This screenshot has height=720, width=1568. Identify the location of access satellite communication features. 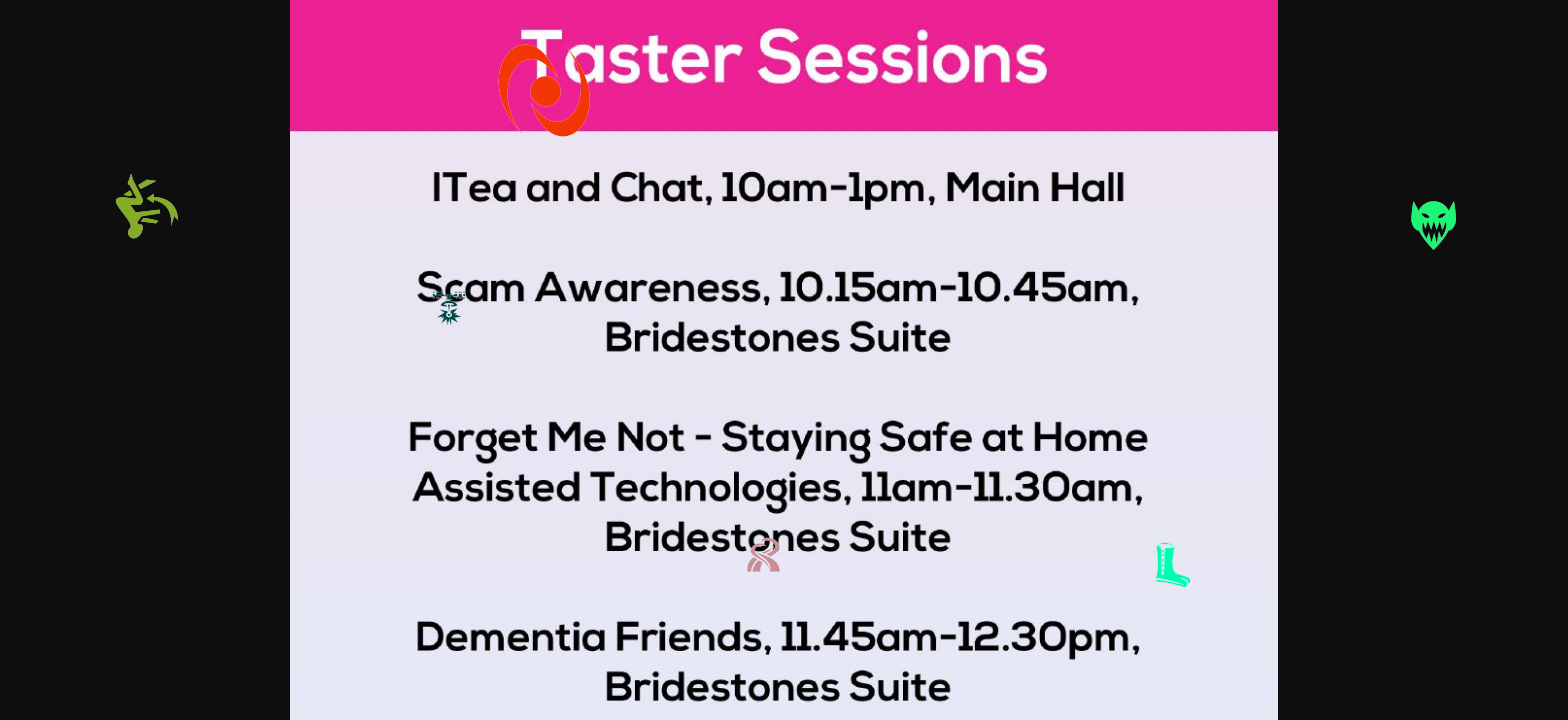
(449, 308).